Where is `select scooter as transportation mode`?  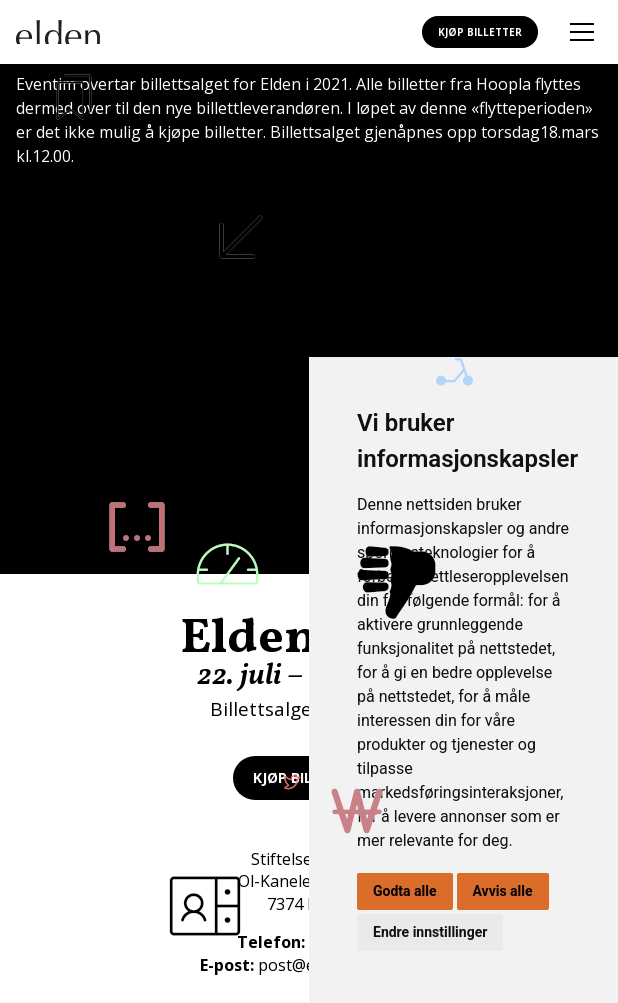 select scooter as transportation mode is located at coordinates (454, 373).